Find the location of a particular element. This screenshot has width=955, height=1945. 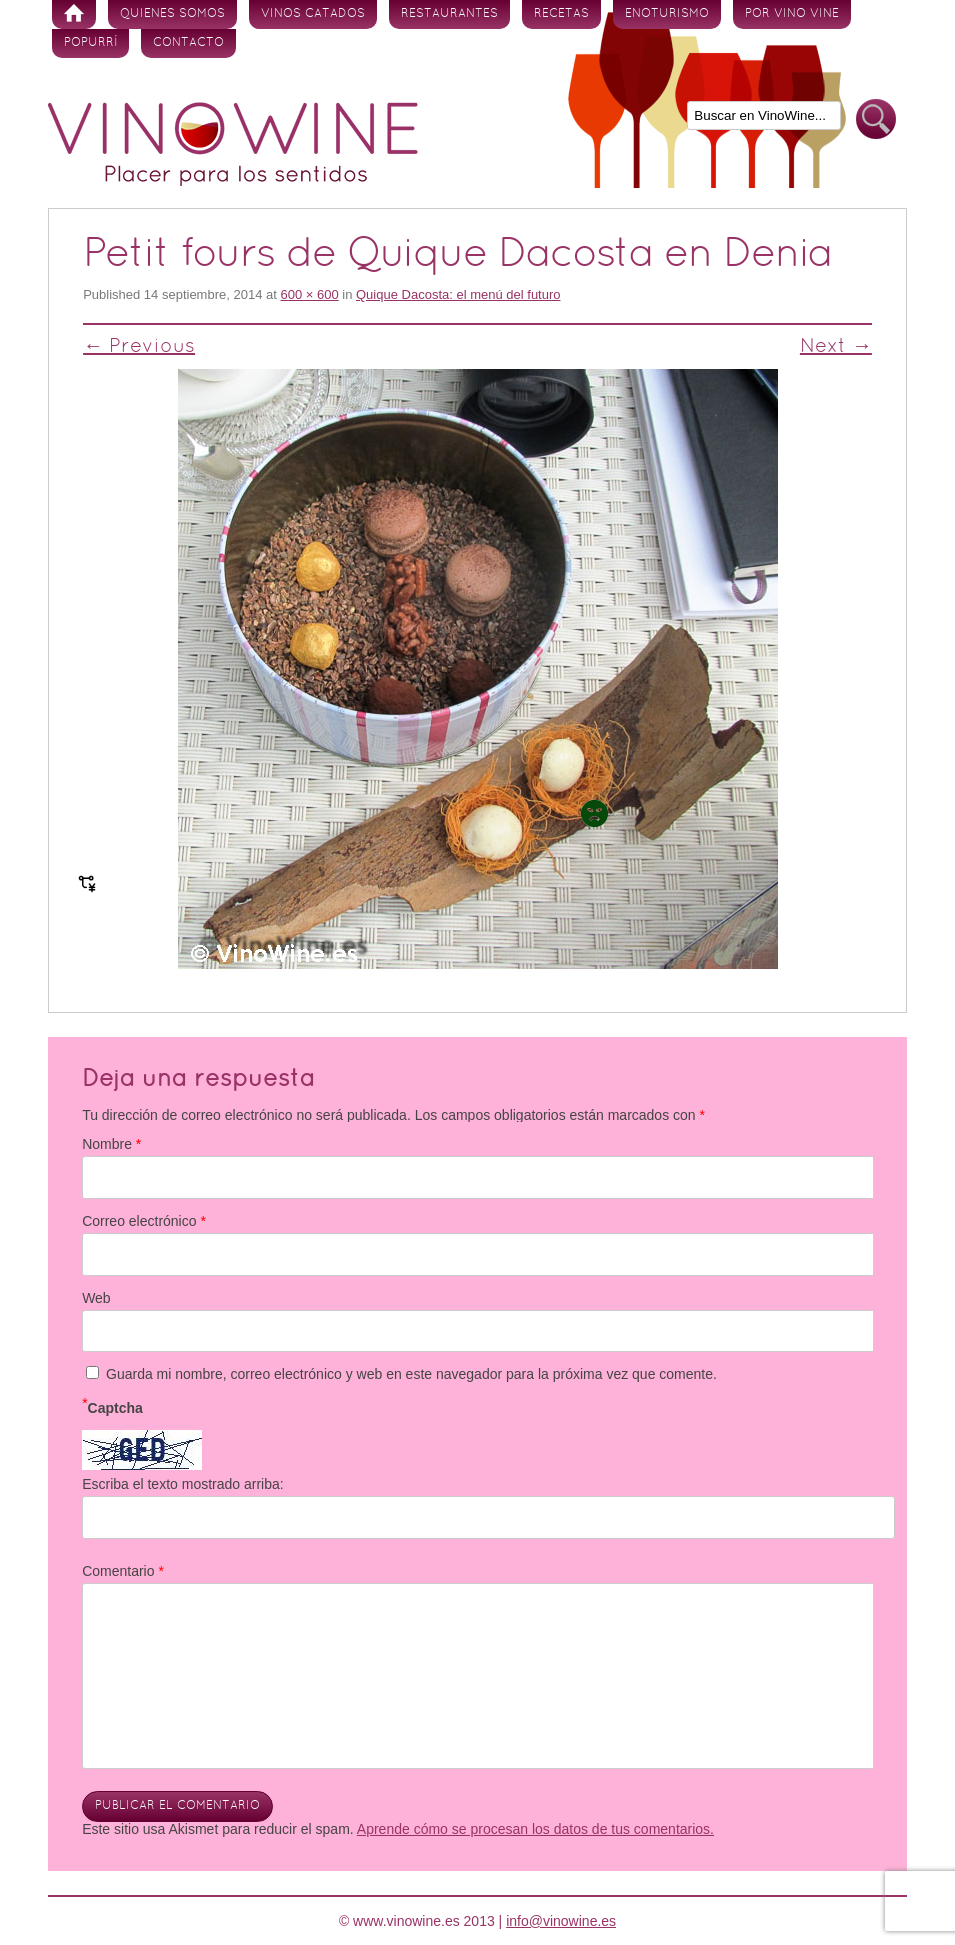

transfer funds in yen currency is located at coordinates (87, 884).